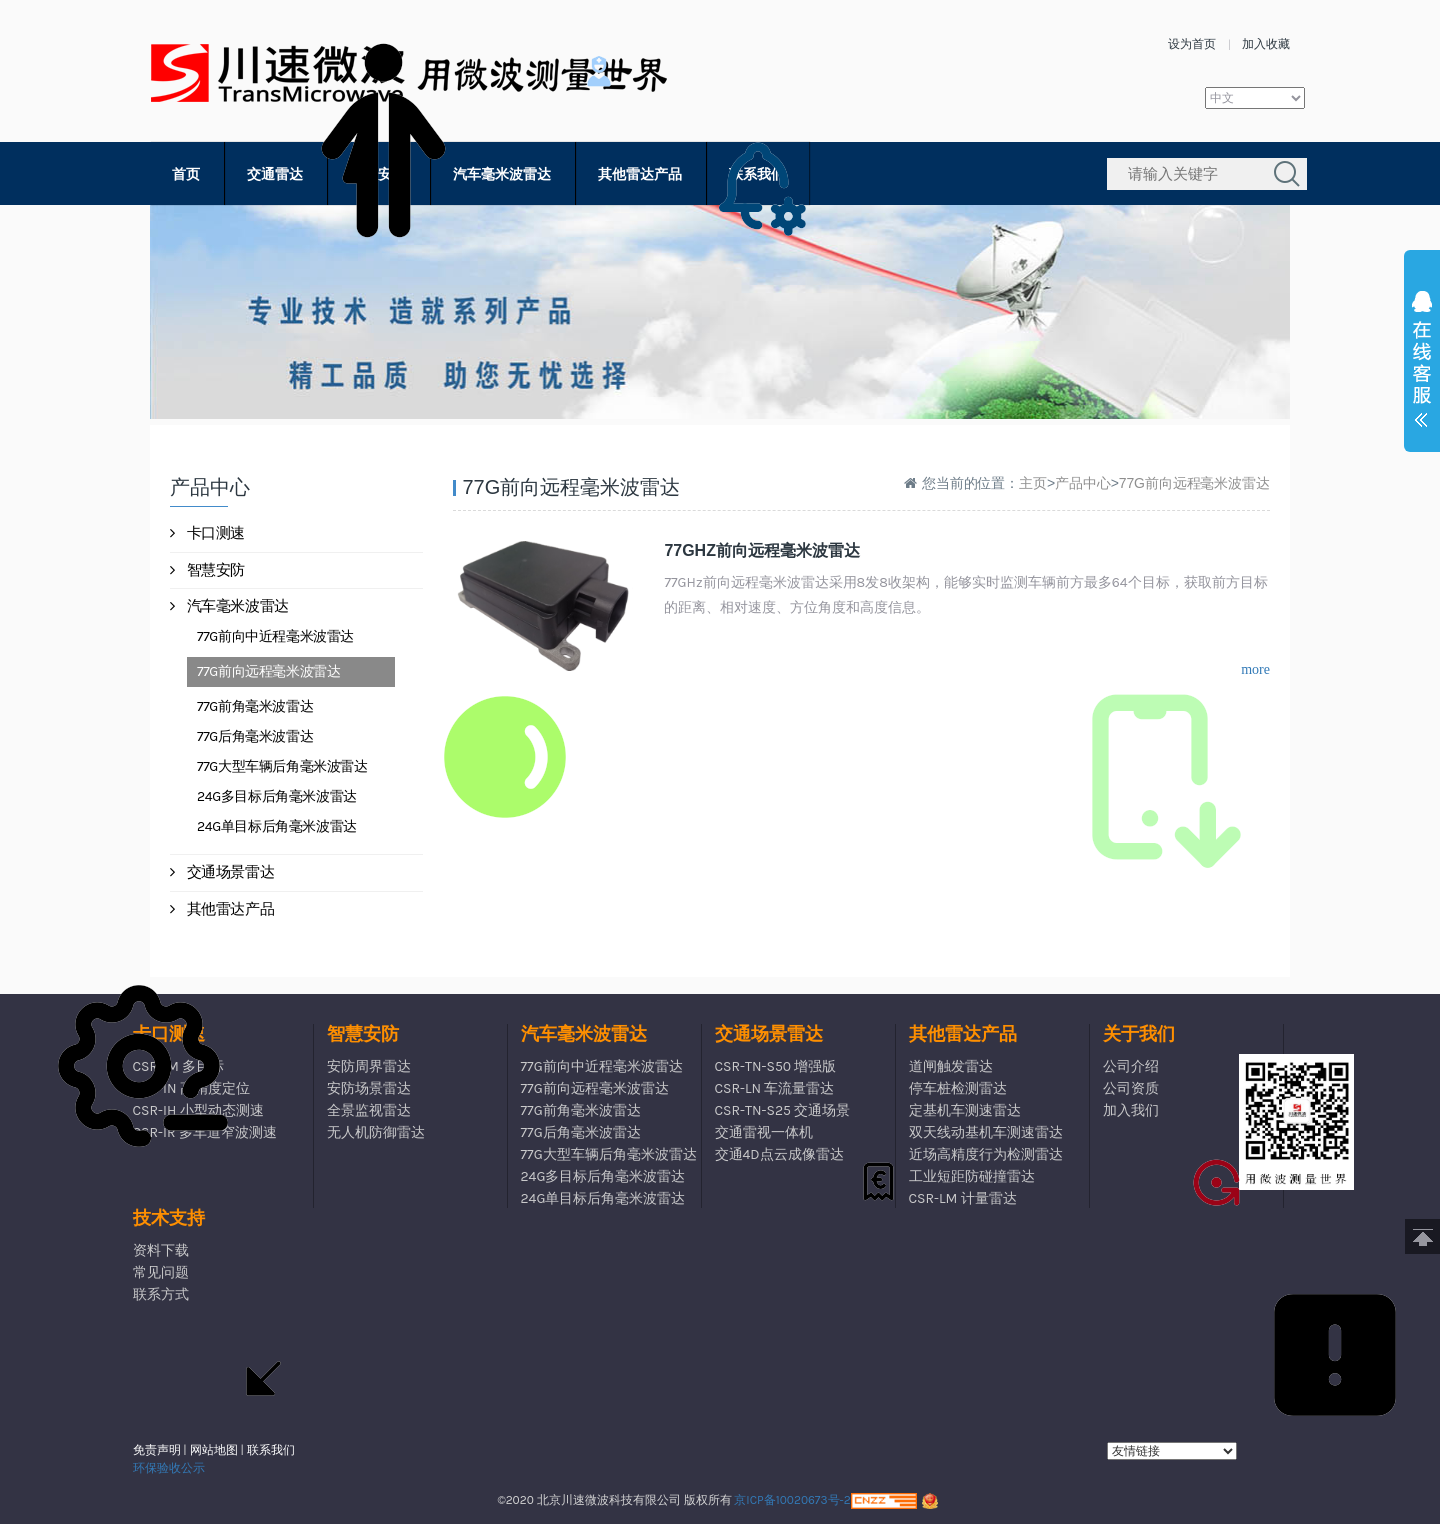 This screenshot has height=1524, width=1440. Describe the element at coordinates (139, 1066) in the screenshot. I see `remove a setting or preference` at that location.